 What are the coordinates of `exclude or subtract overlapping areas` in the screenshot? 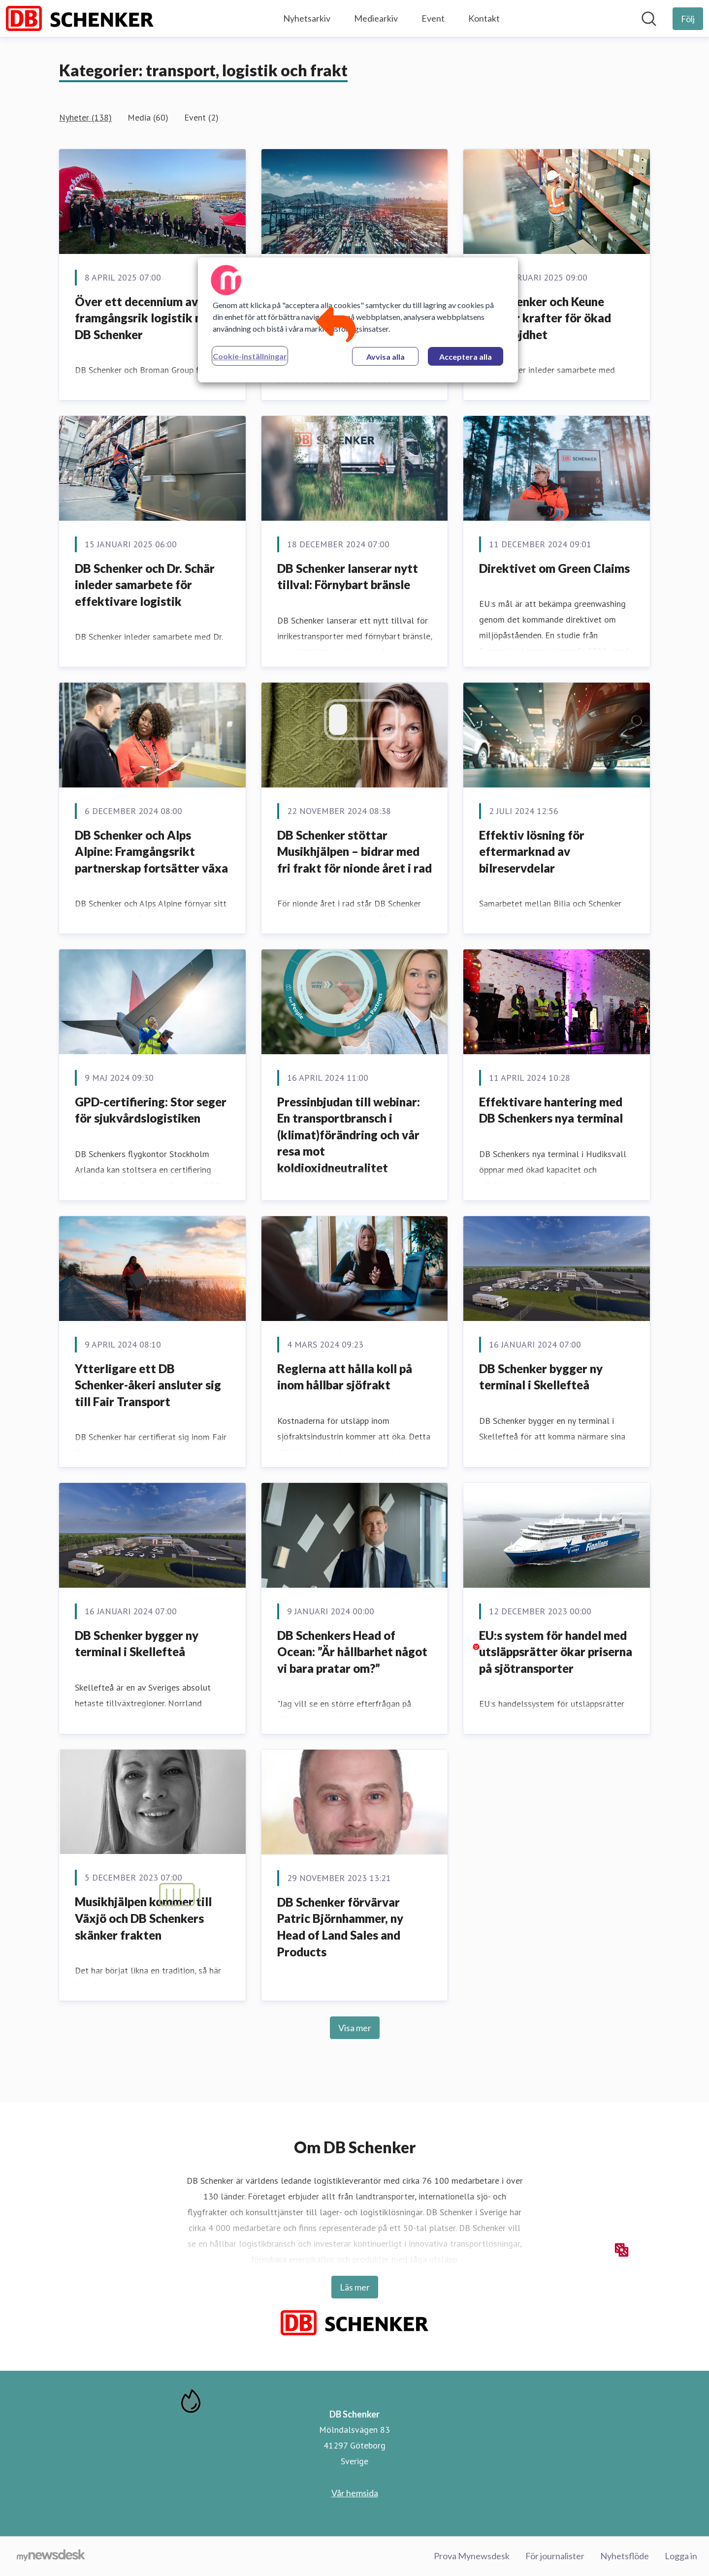 It's located at (621, 2250).